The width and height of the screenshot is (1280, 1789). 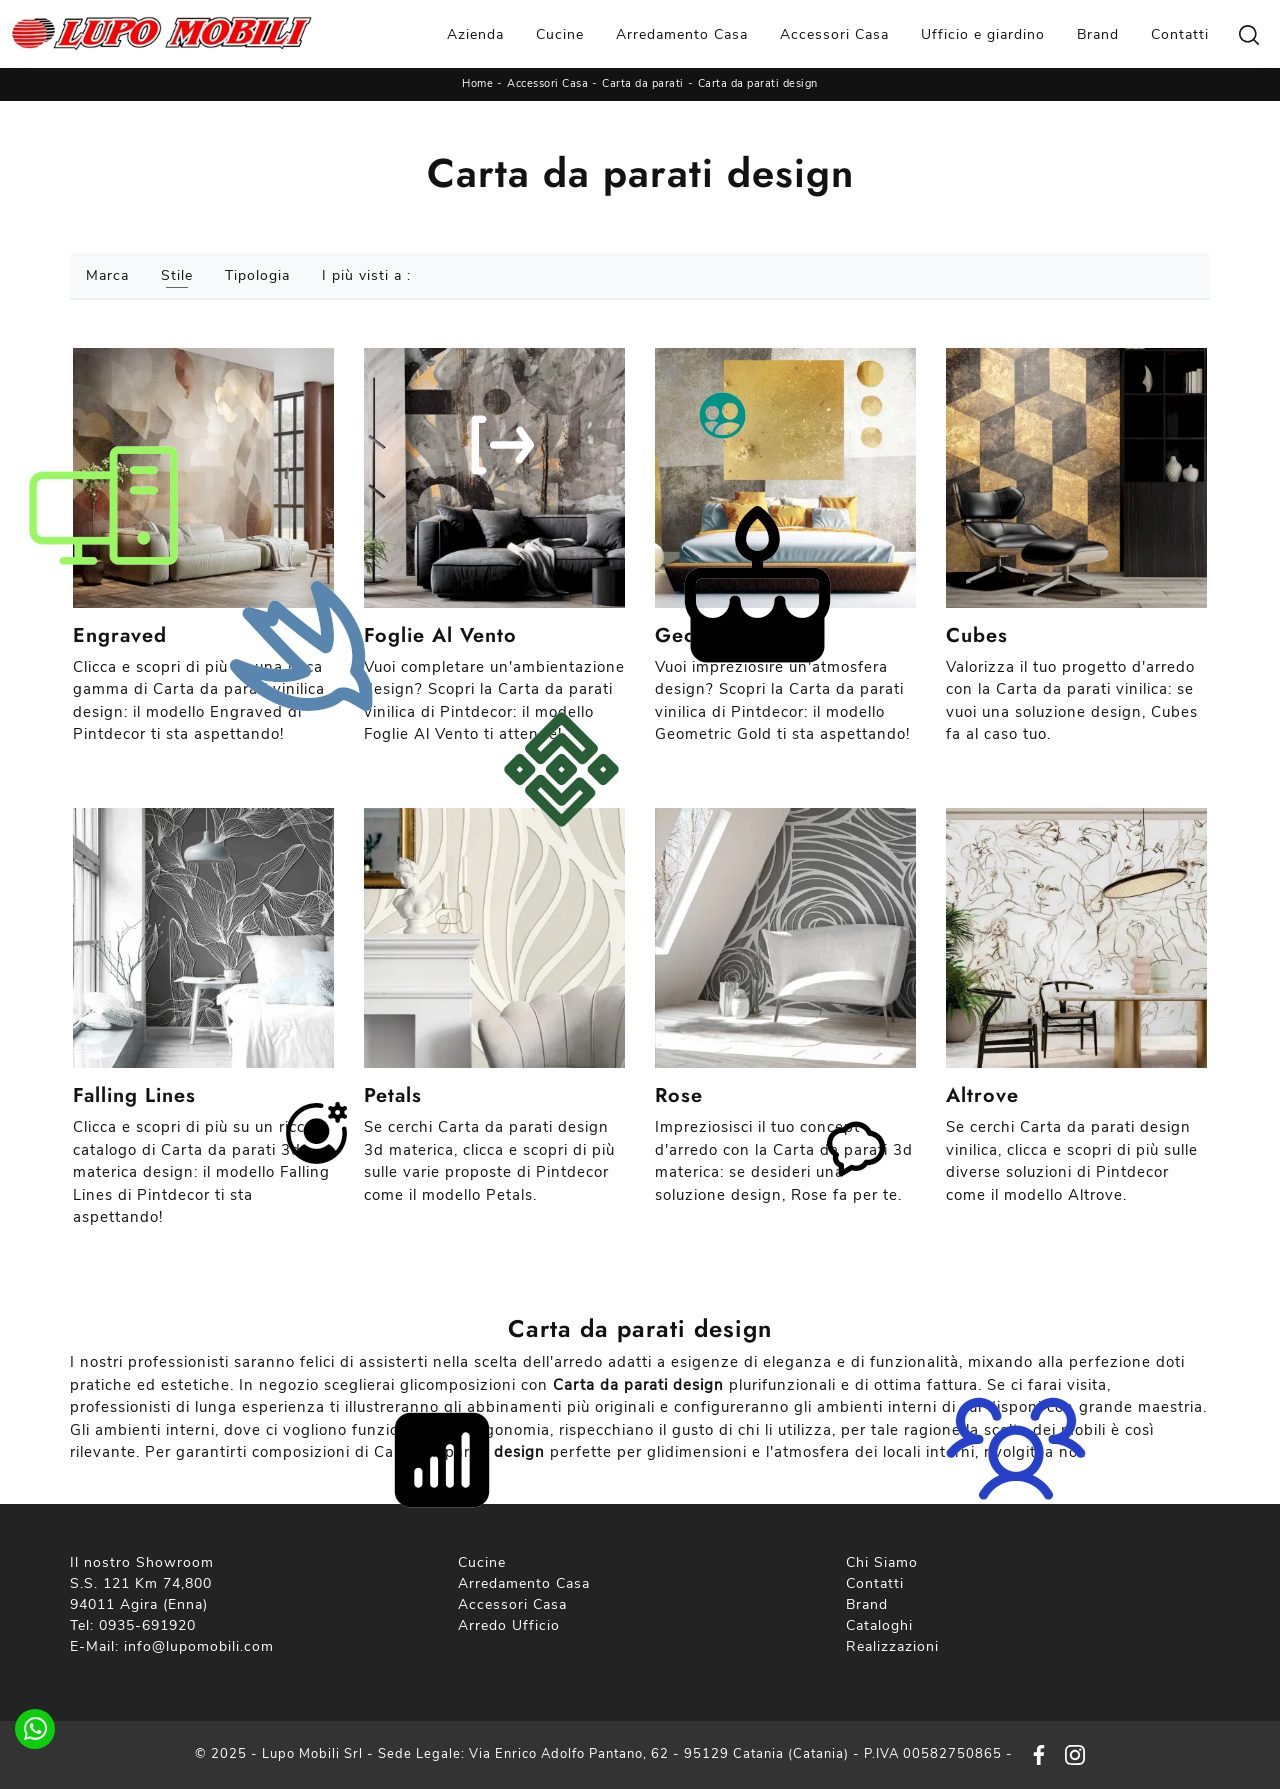 What do you see at coordinates (103, 505) in the screenshot?
I see `access desktop or PC settings` at bounding box center [103, 505].